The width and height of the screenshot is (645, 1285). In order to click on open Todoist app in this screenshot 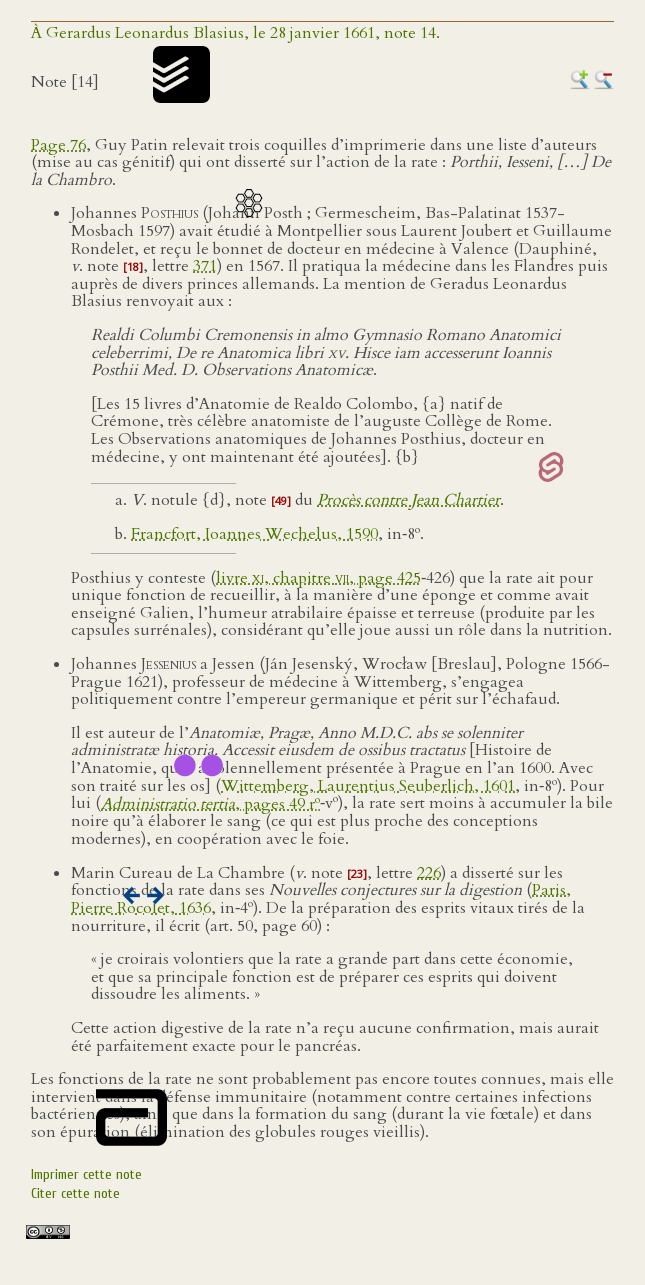, I will do `click(181, 74)`.